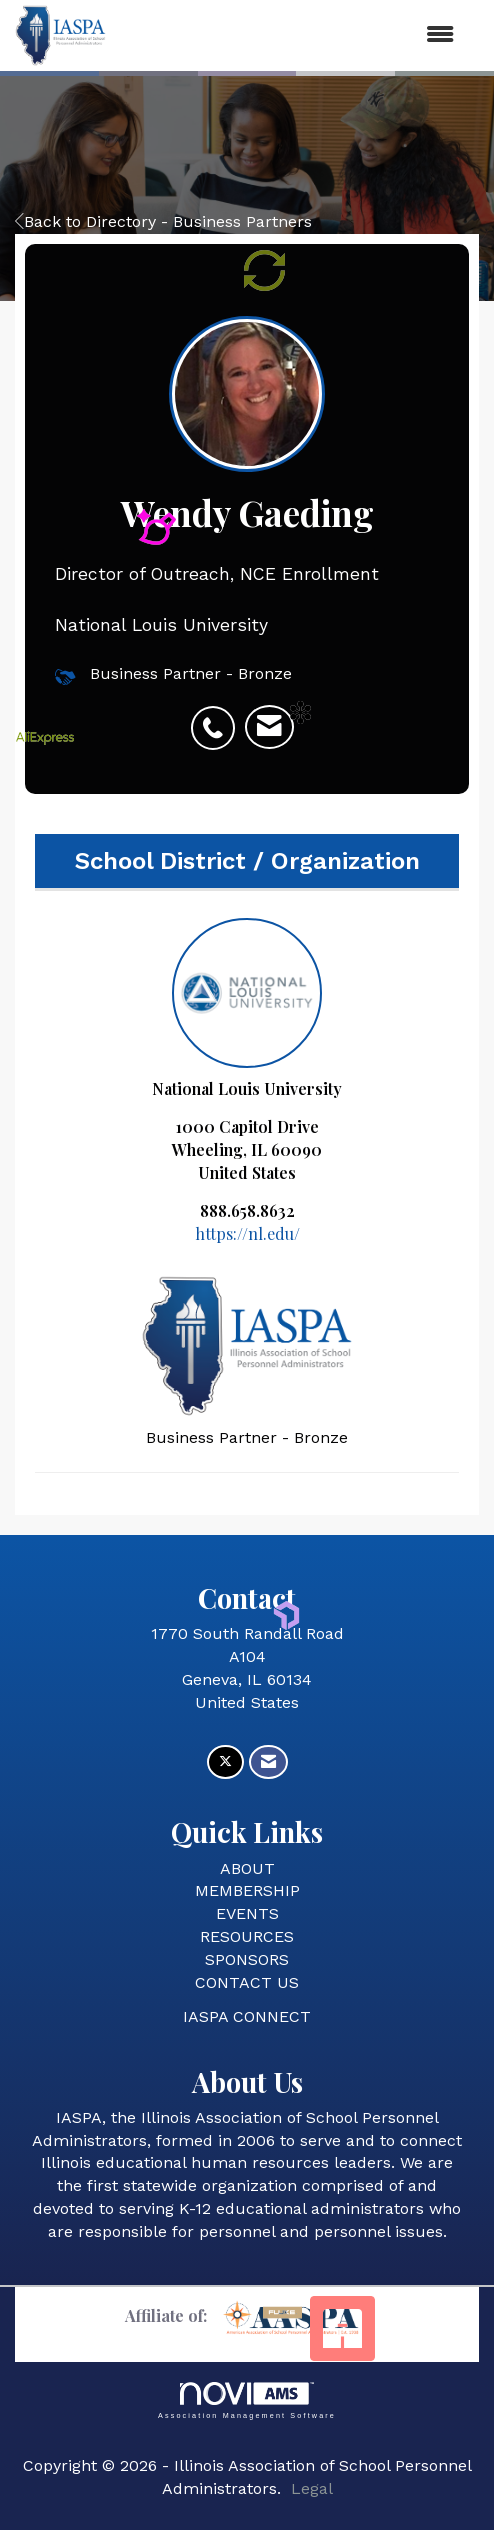 Image resolution: width=494 pixels, height=2530 pixels. I want to click on Fluke corporation brand logo, so click(282, 2312).